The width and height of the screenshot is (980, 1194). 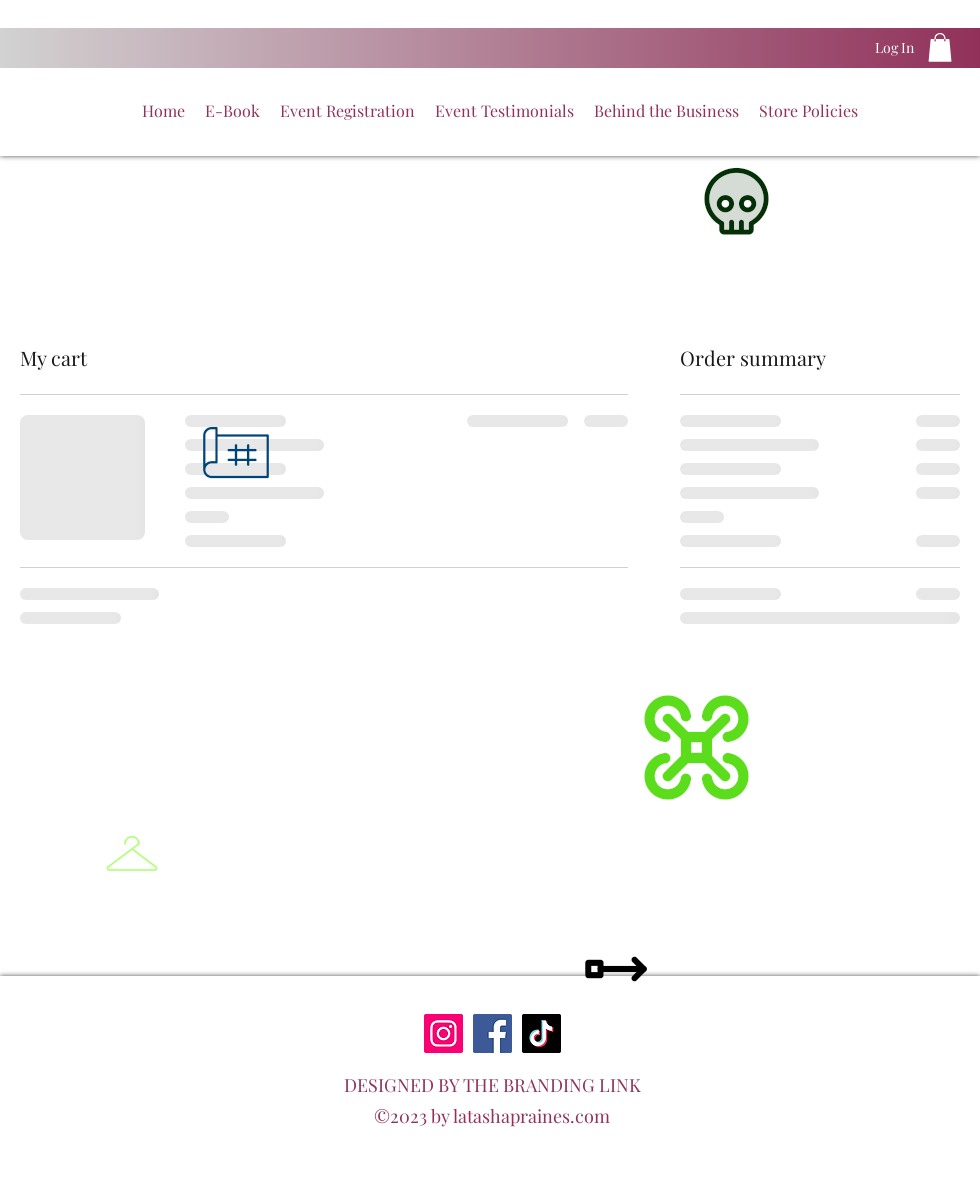 What do you see at coordinates (616, 969) in the screenshot?
I see `move item to the right` at bounding box center [616, 969].